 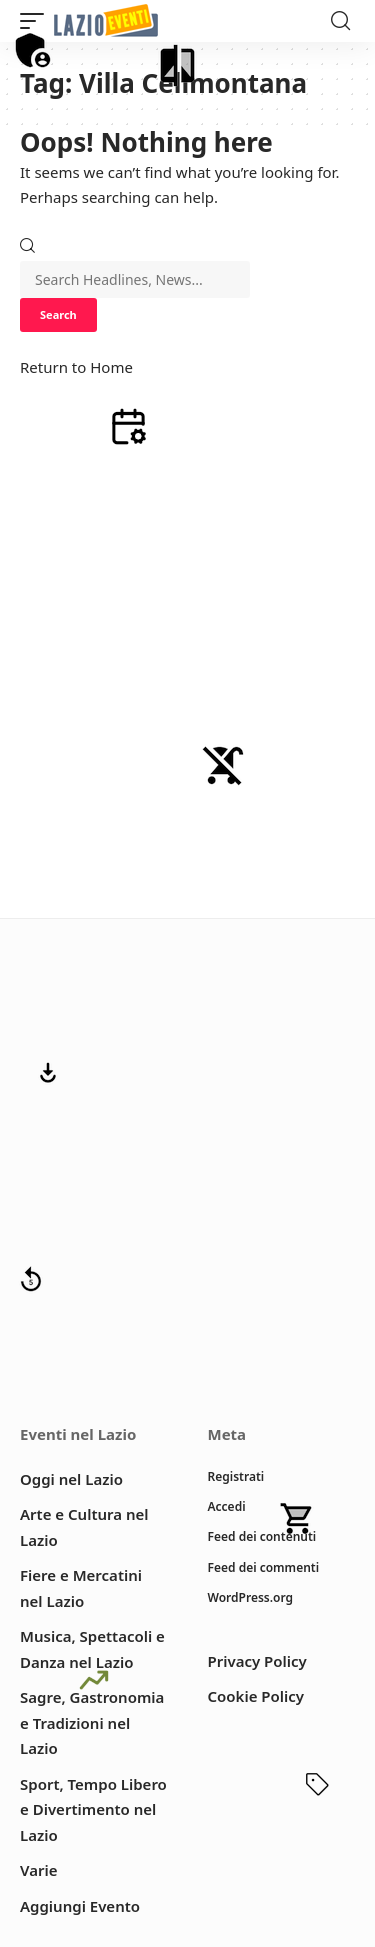 I want to click on download content to device, so click(x=48, y=1072).